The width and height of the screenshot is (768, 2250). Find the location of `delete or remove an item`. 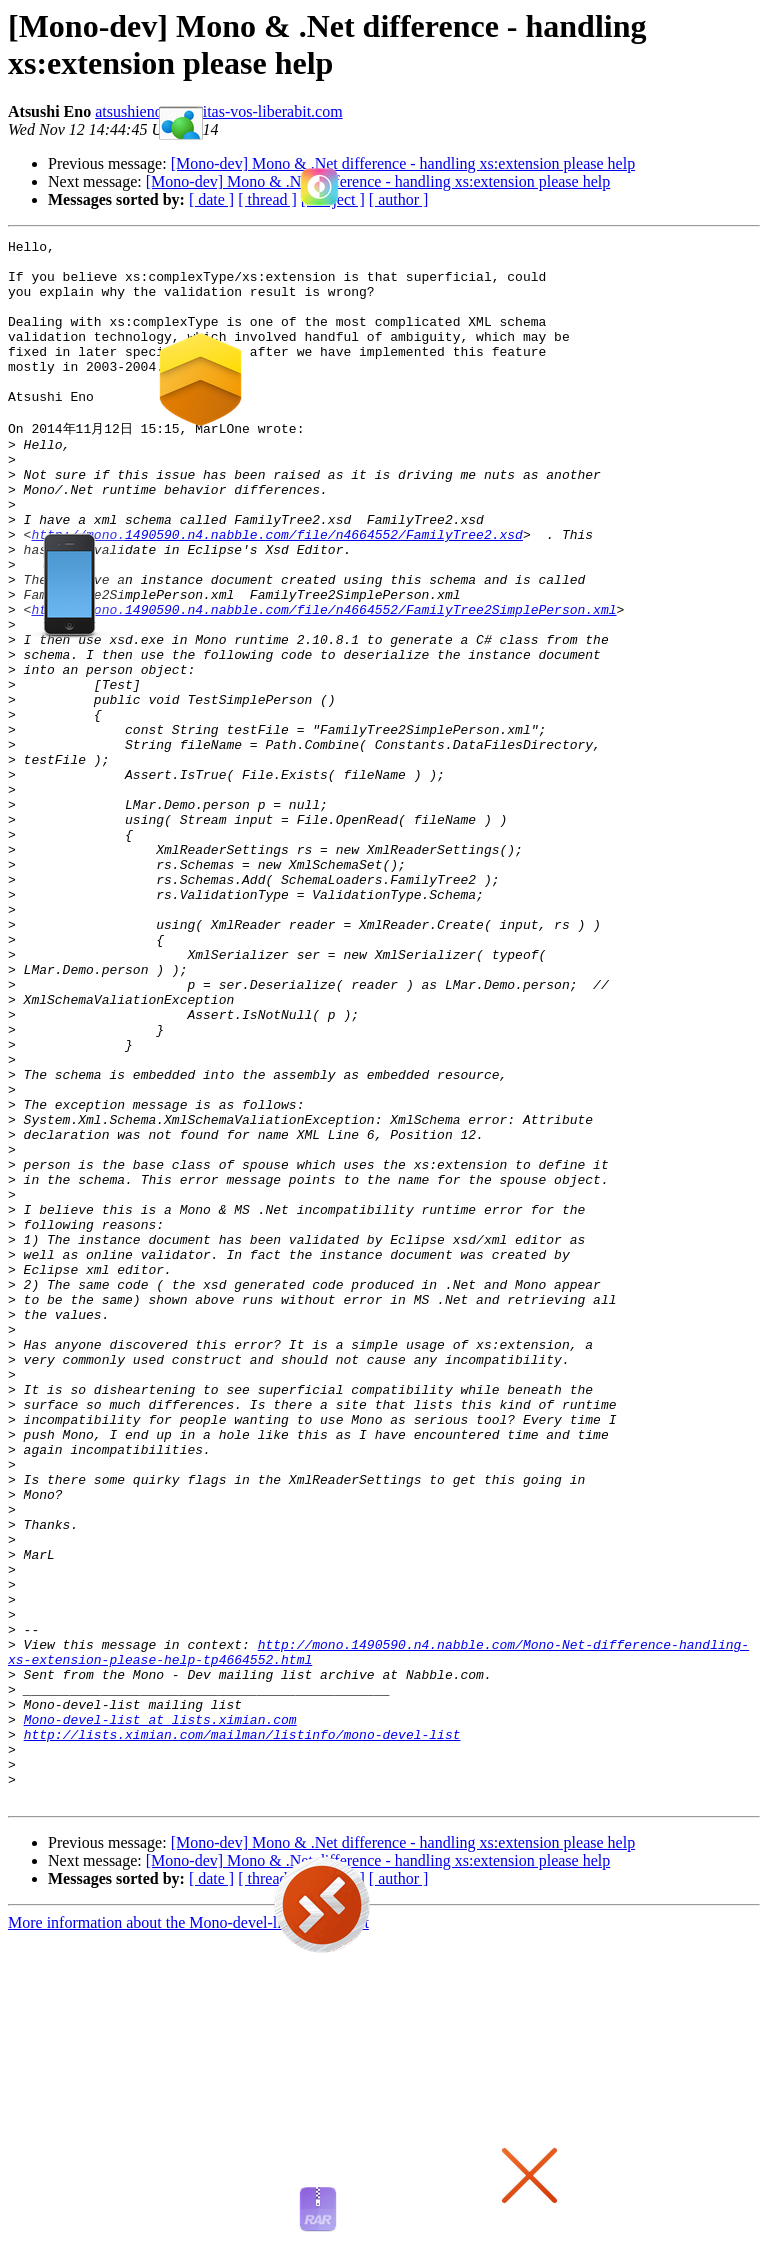

delete or remove an item is located at coordinates (529, 2175).